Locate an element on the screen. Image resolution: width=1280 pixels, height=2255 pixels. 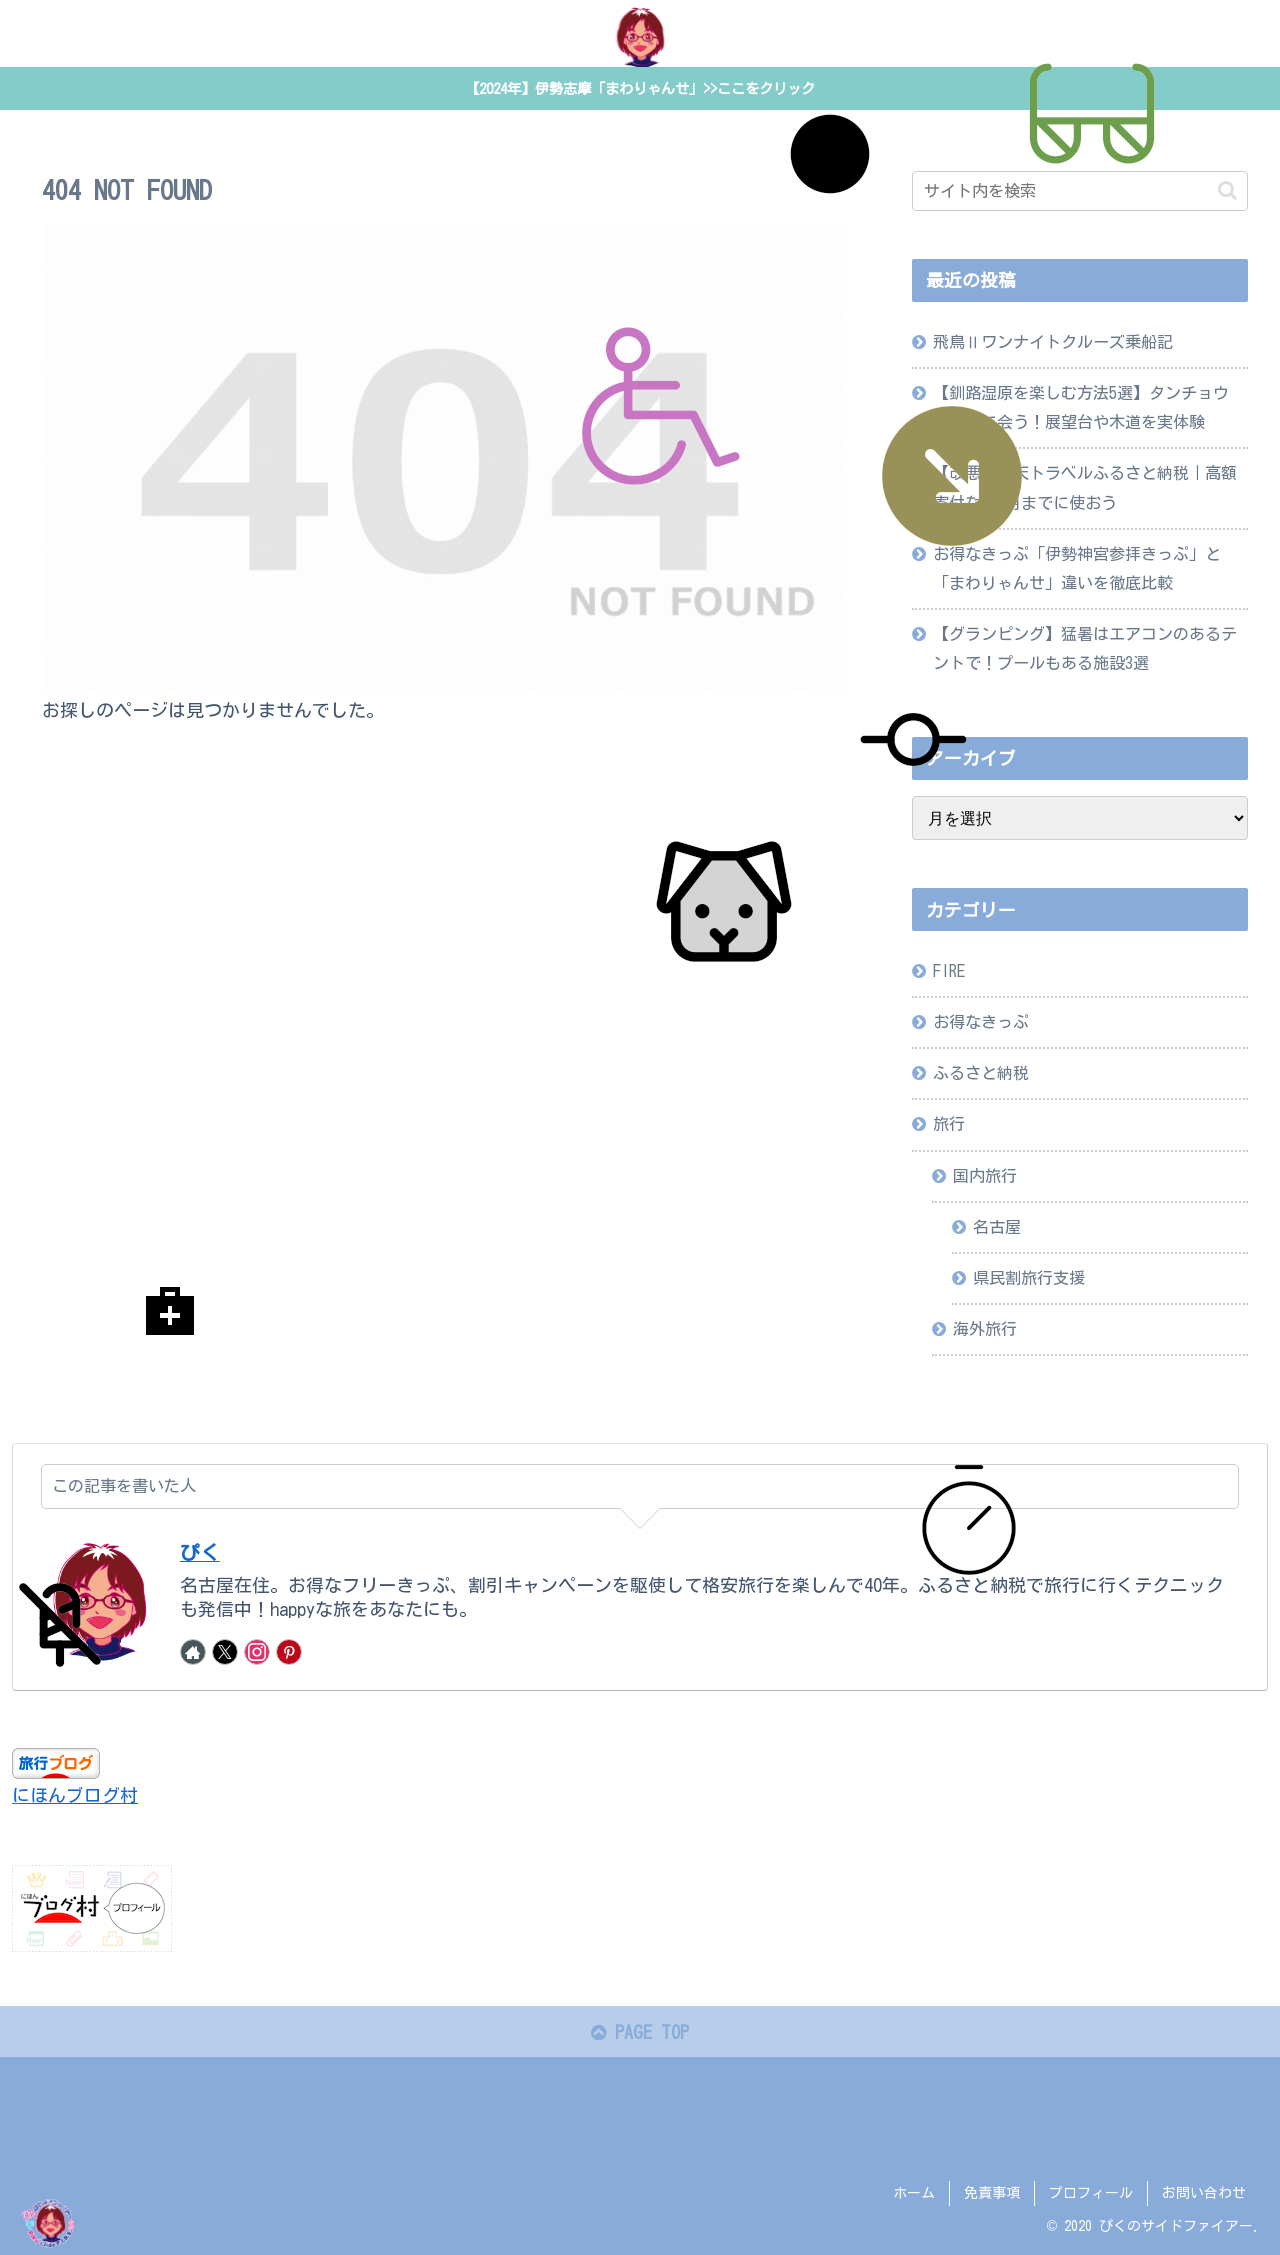
start recording audio or video is located at coordinates (830, 154).